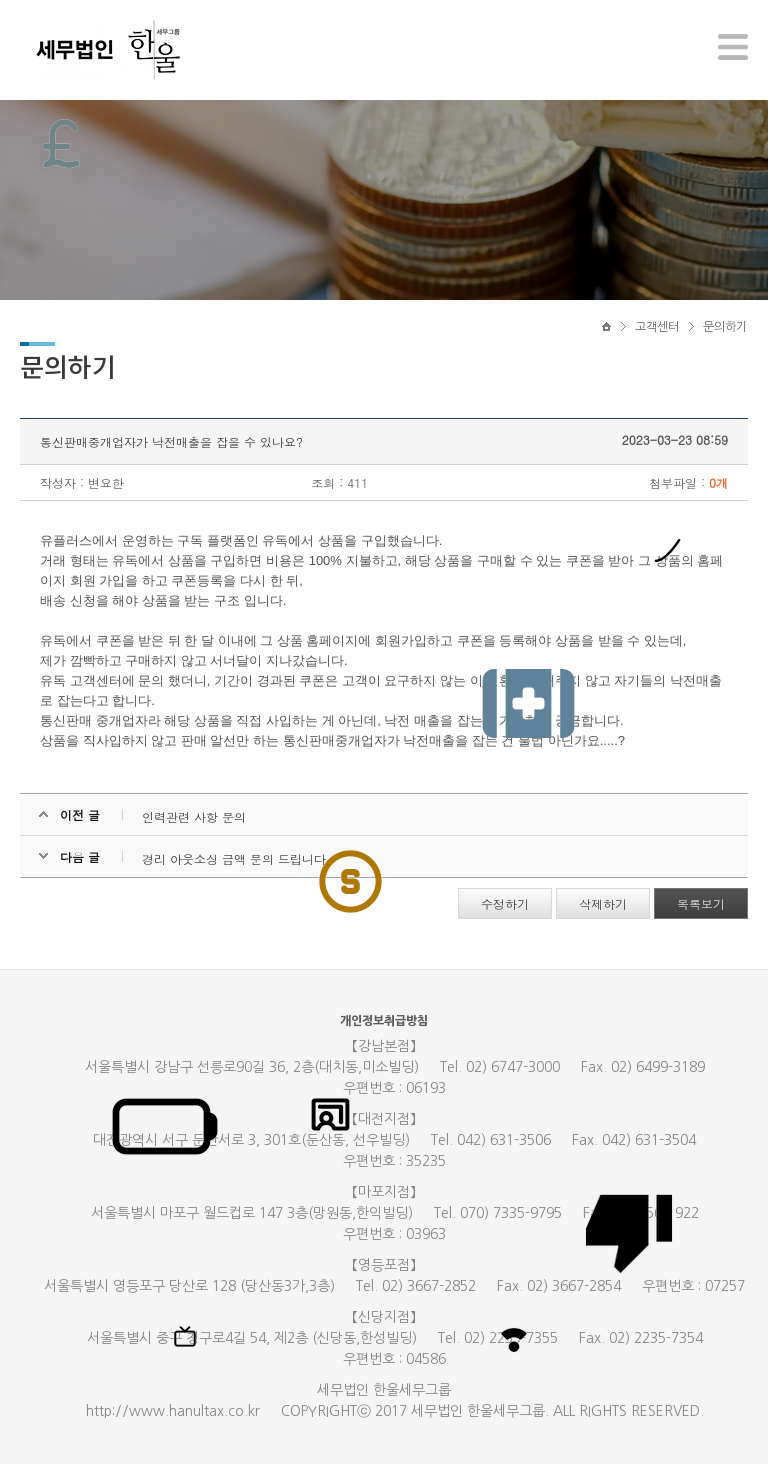 This screenshot has height=1465, width=768. I want to click on indicates south direction on a map, so click(350, 881).